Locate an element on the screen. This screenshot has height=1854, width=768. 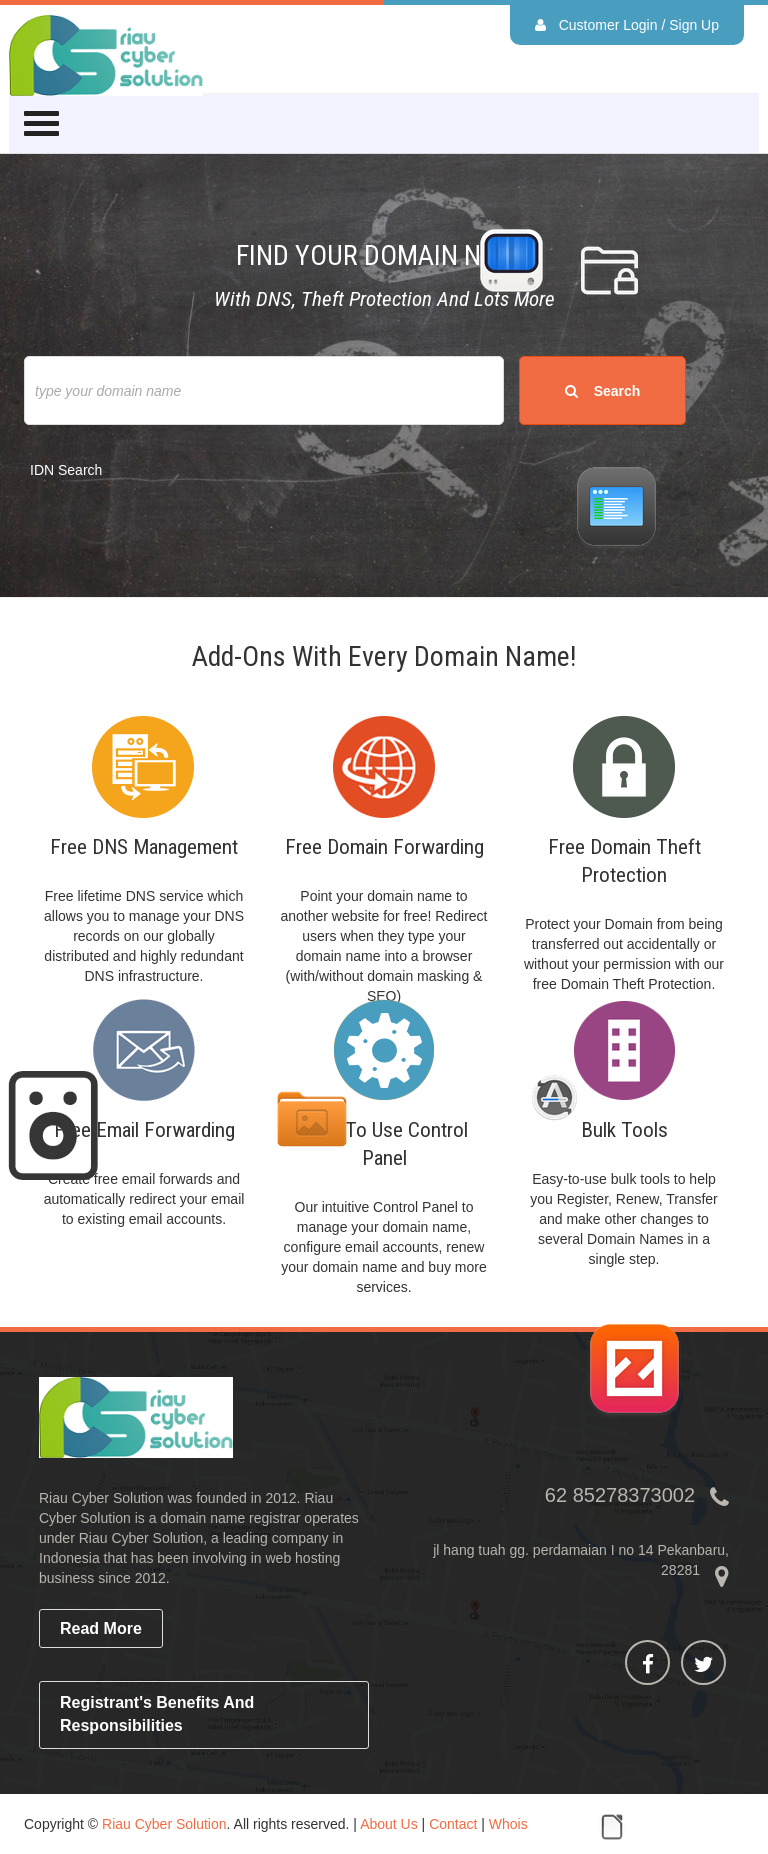
access encrypted vault storage is located at coordinates (609, 270).